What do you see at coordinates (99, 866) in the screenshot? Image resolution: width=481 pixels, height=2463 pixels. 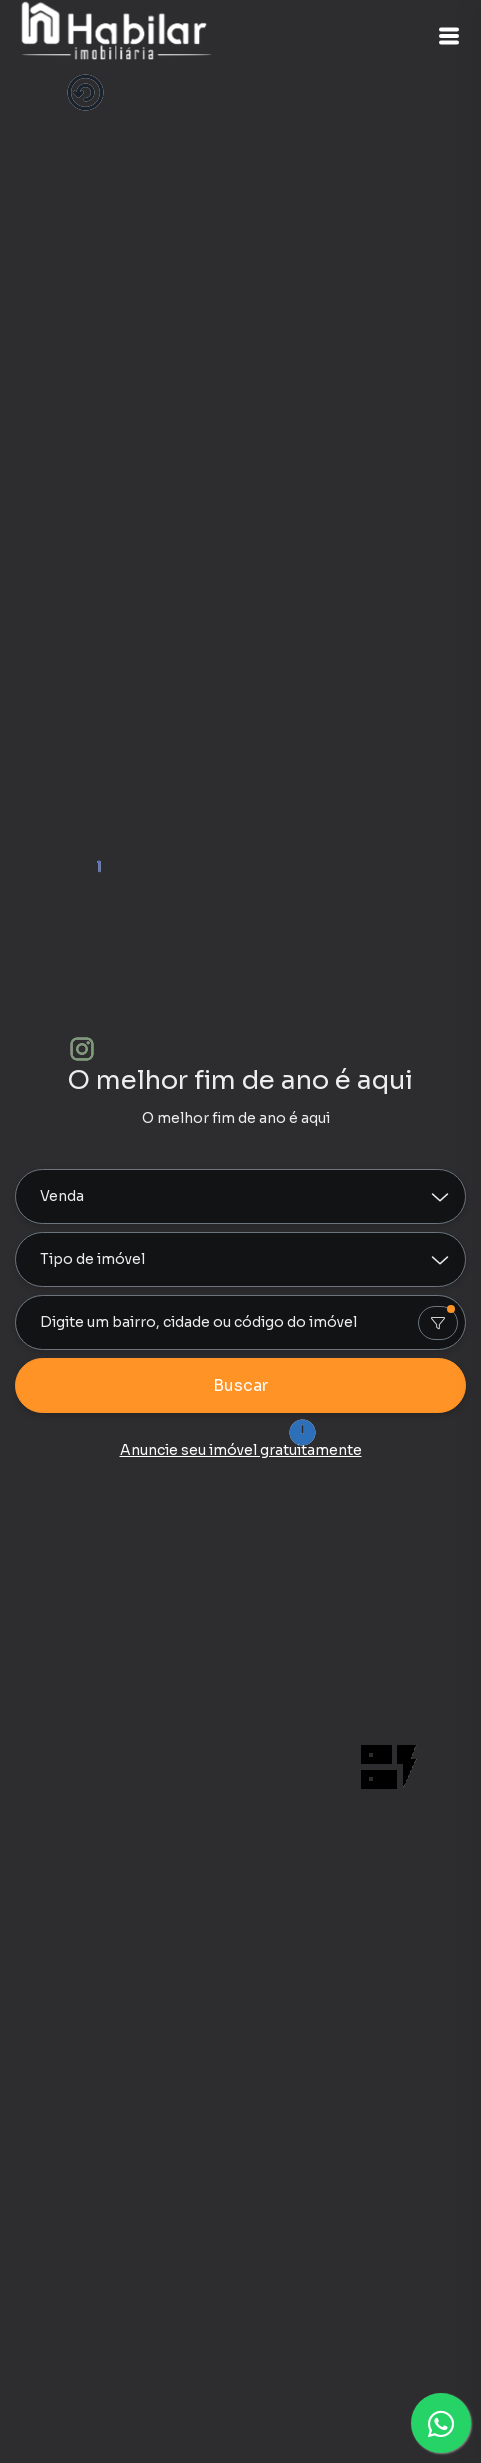 I see `indicates first item or top priority` at bounding box center [99, 866].